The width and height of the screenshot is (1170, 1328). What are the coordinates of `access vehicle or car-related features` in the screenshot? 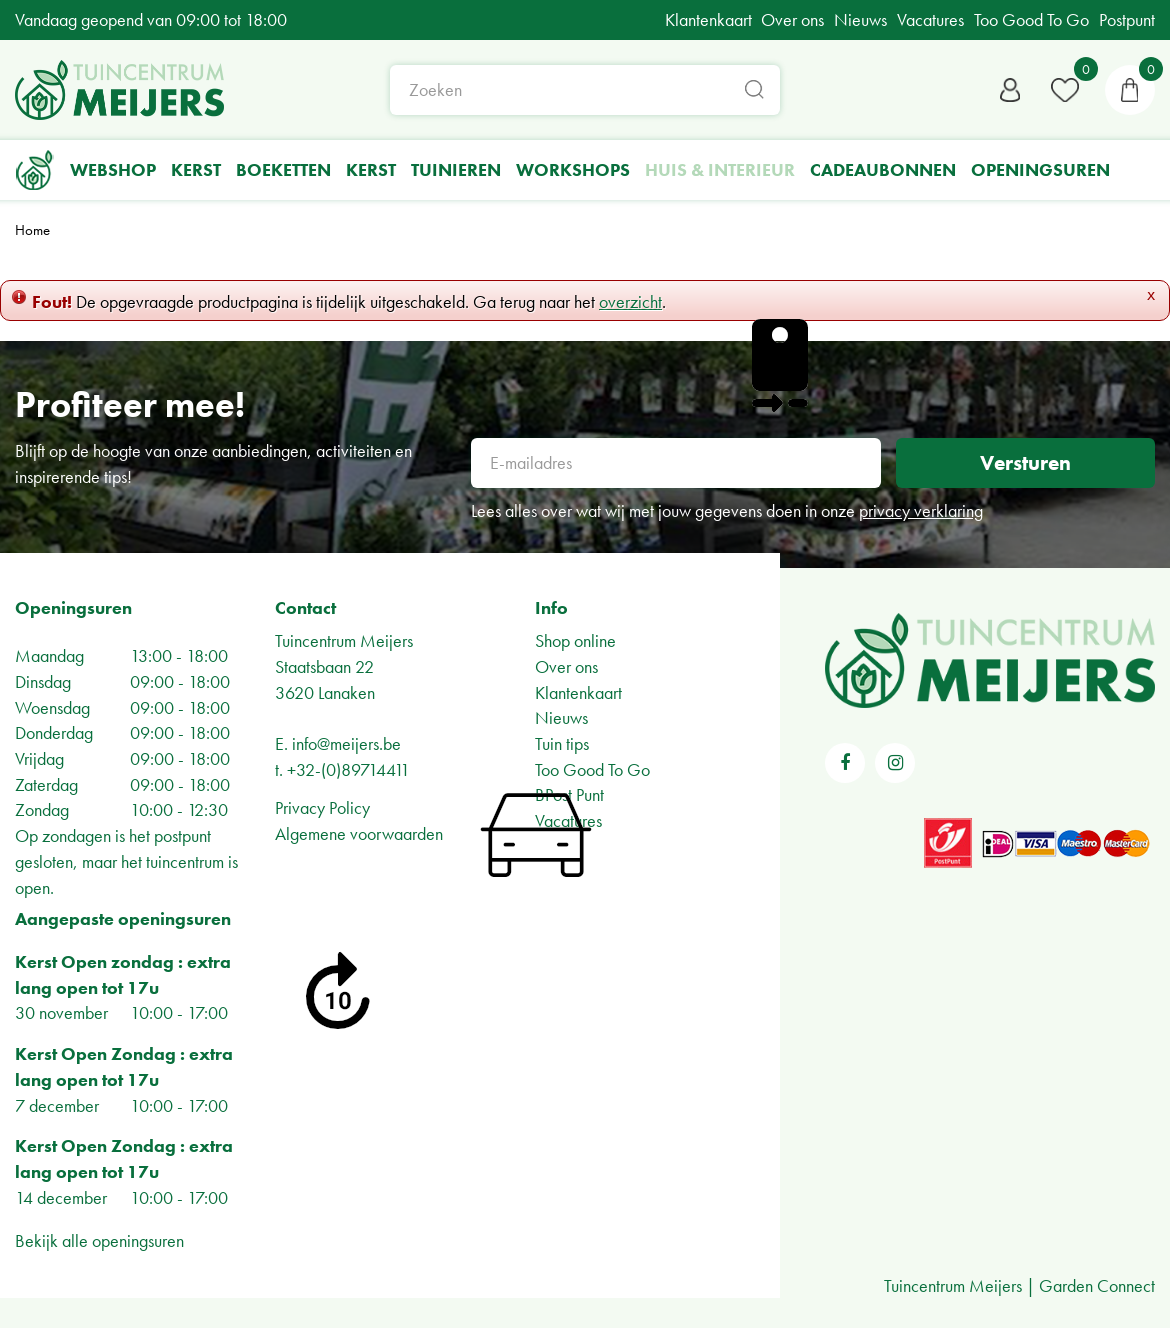 It's located at (536, 837).